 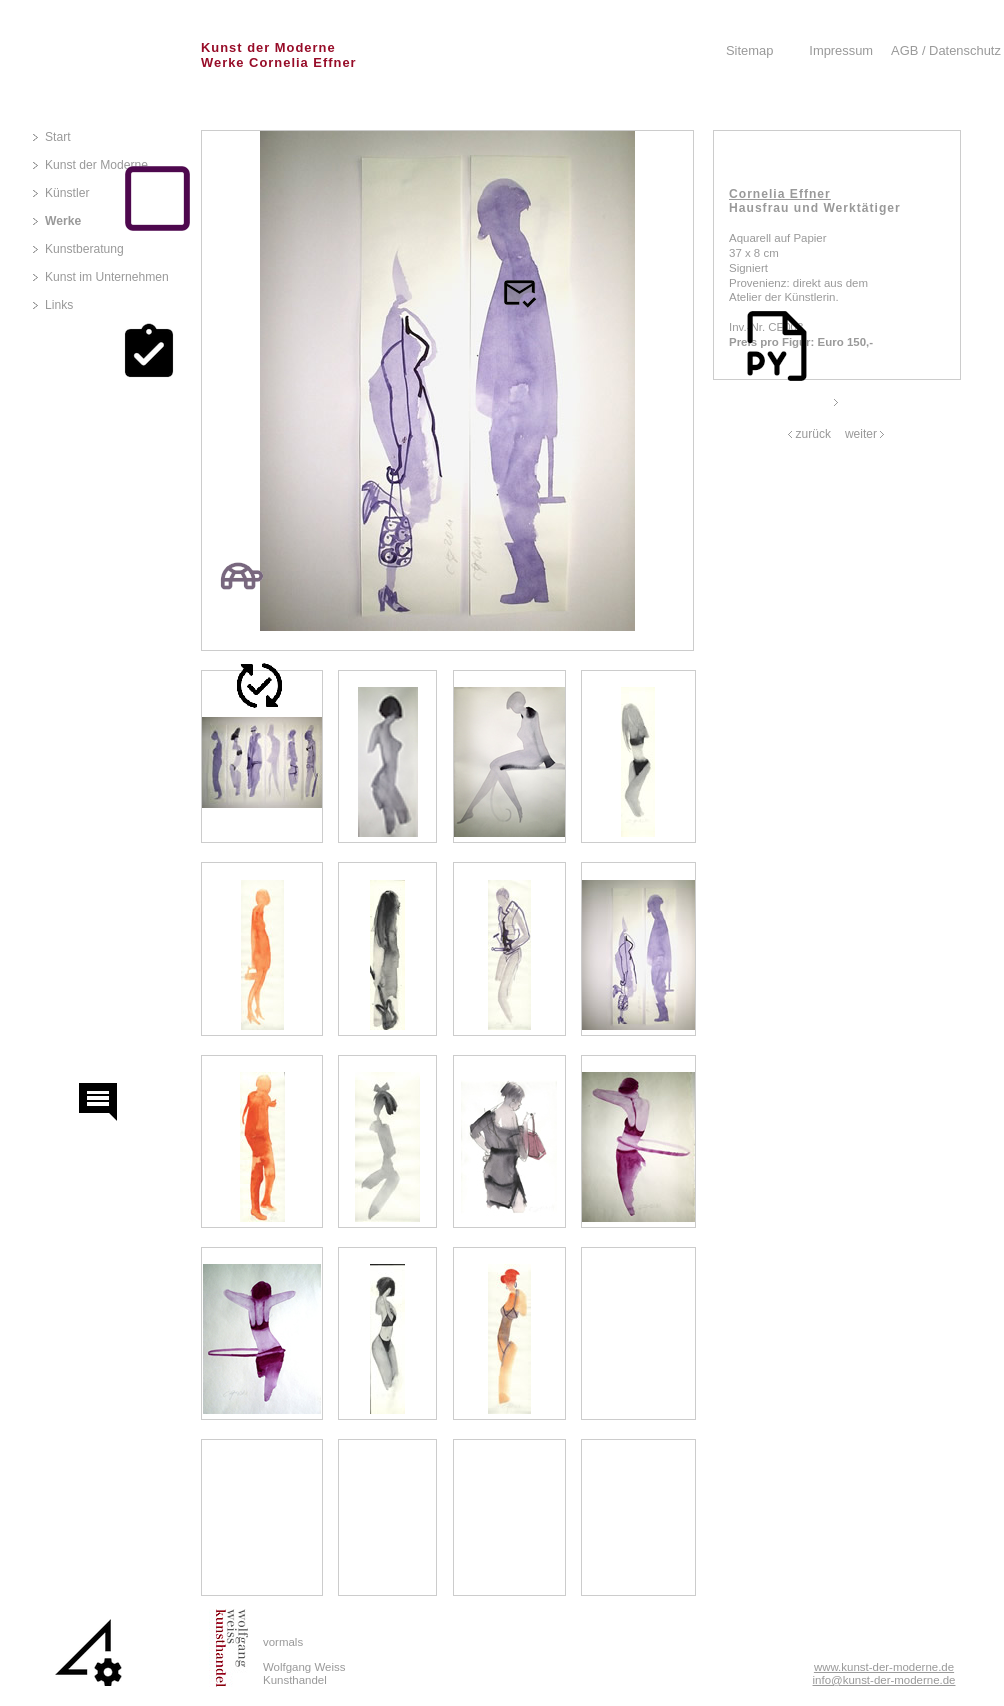 What do you see at coordinates (149, 353) in the screenshot?
I see `view completed tasks or assignments` at bounding box center [149, 353].